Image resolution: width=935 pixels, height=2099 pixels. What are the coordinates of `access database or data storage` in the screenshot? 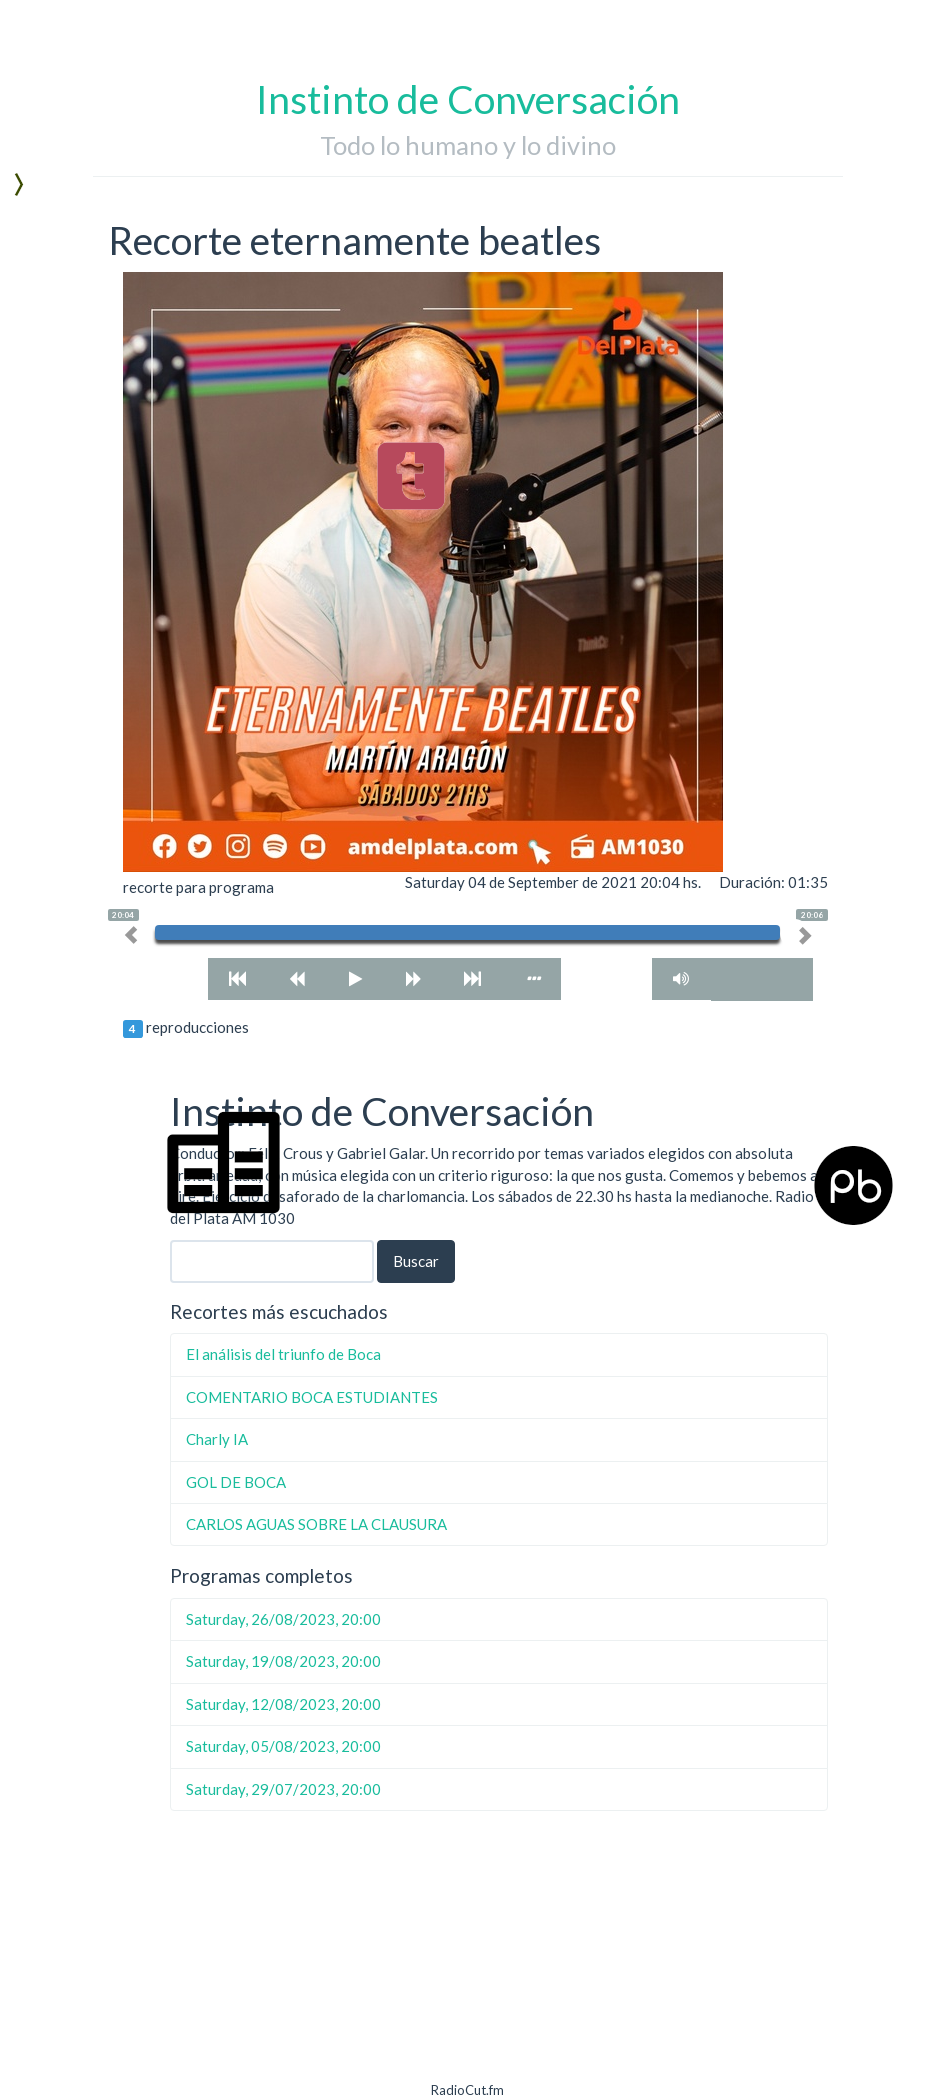 It's located at (223, 1162).